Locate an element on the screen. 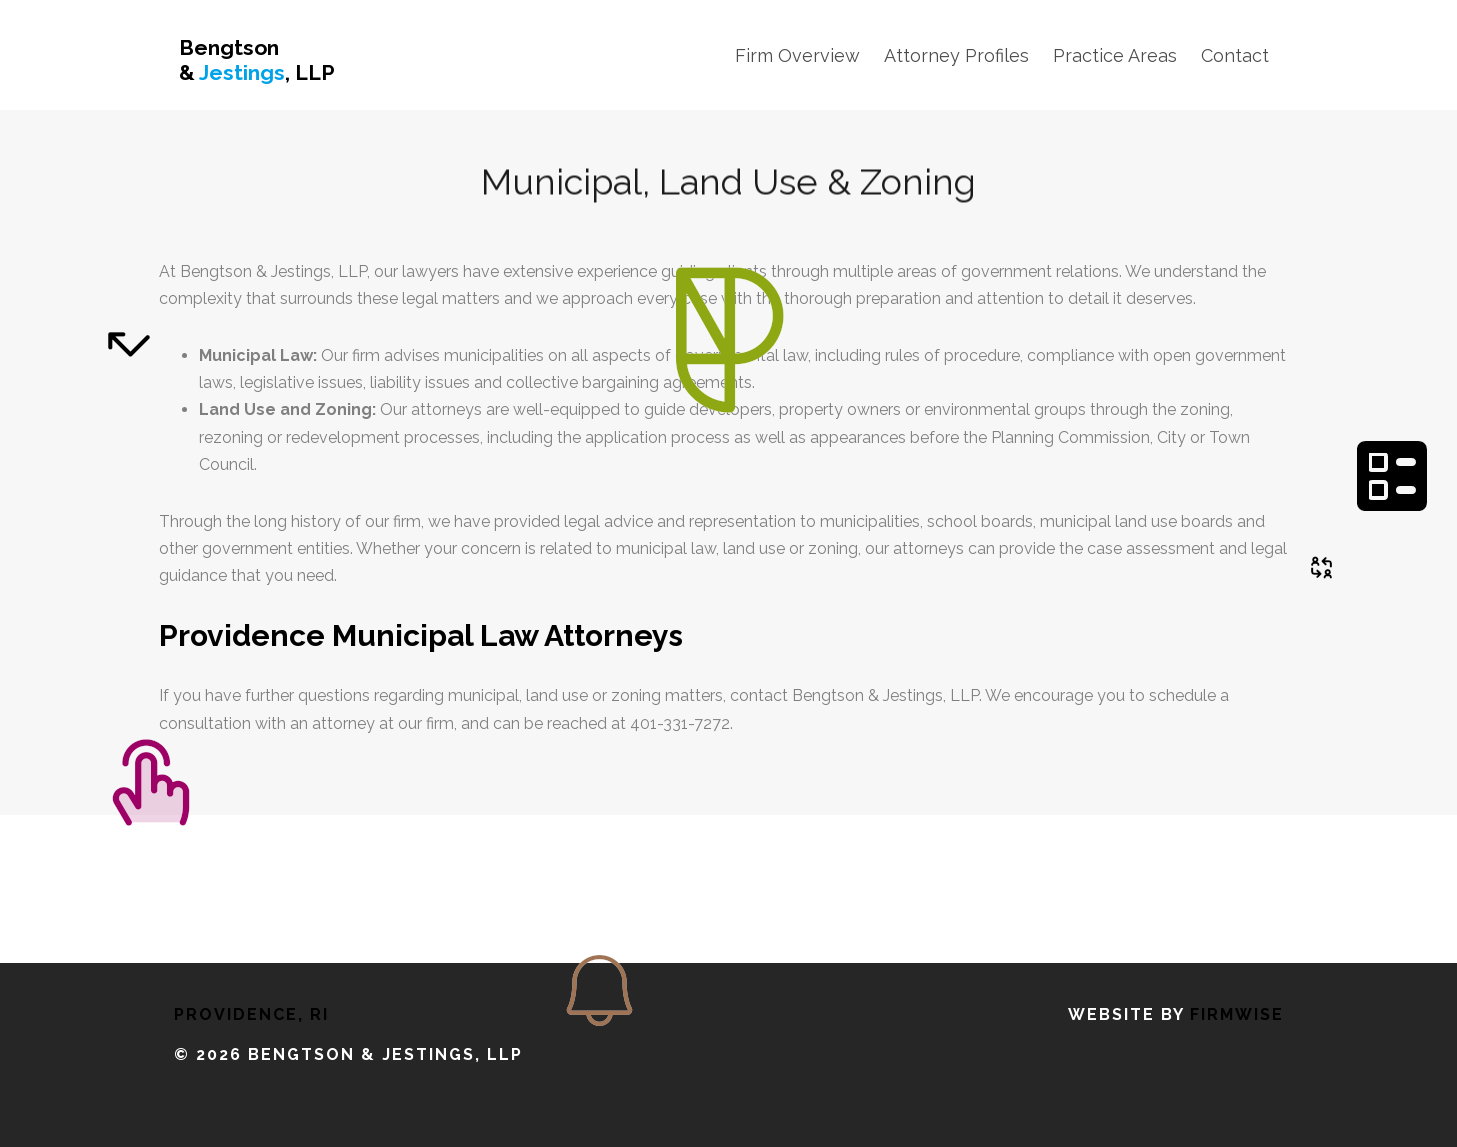  tap to interact with this element is located at coordinates (151, 784).